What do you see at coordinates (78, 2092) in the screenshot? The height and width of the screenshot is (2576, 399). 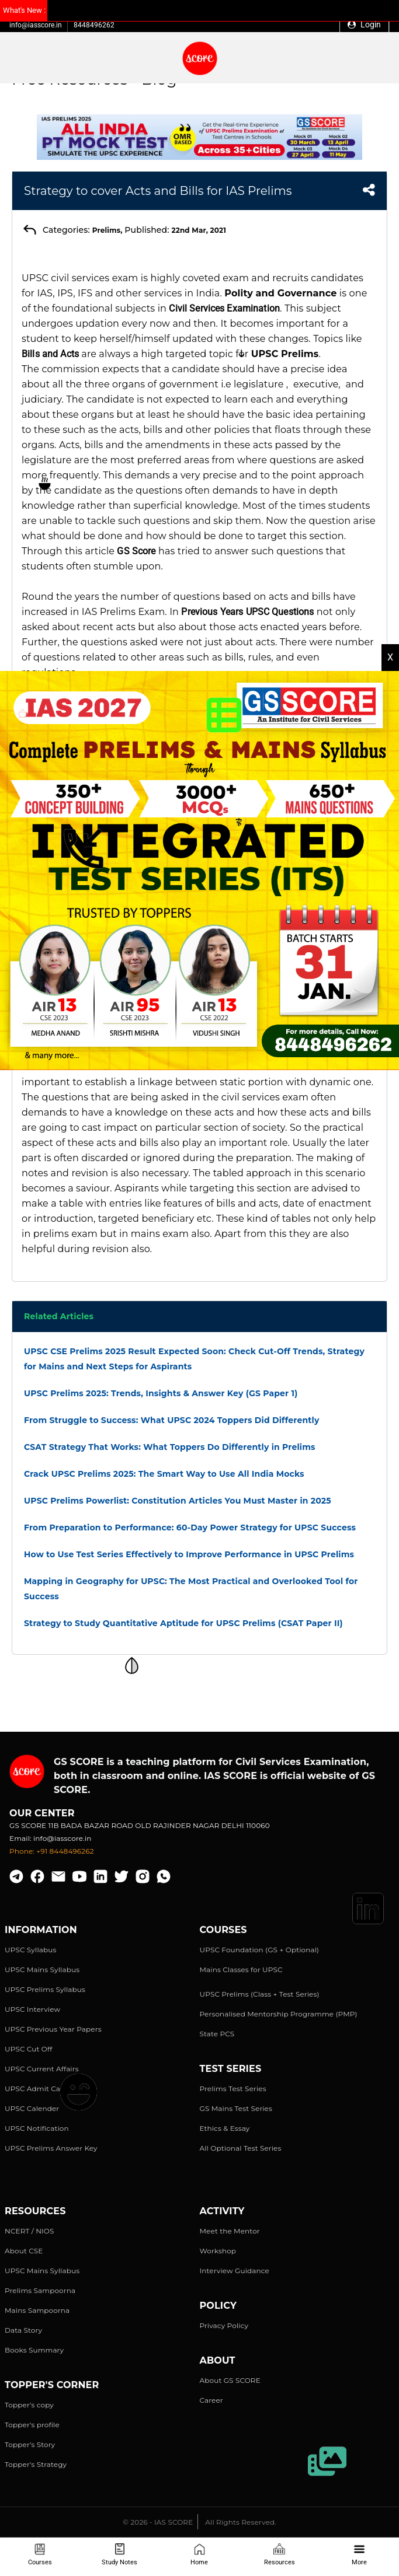 I see `add a playful or humorous reaction` at bounding box center [78, 2092].